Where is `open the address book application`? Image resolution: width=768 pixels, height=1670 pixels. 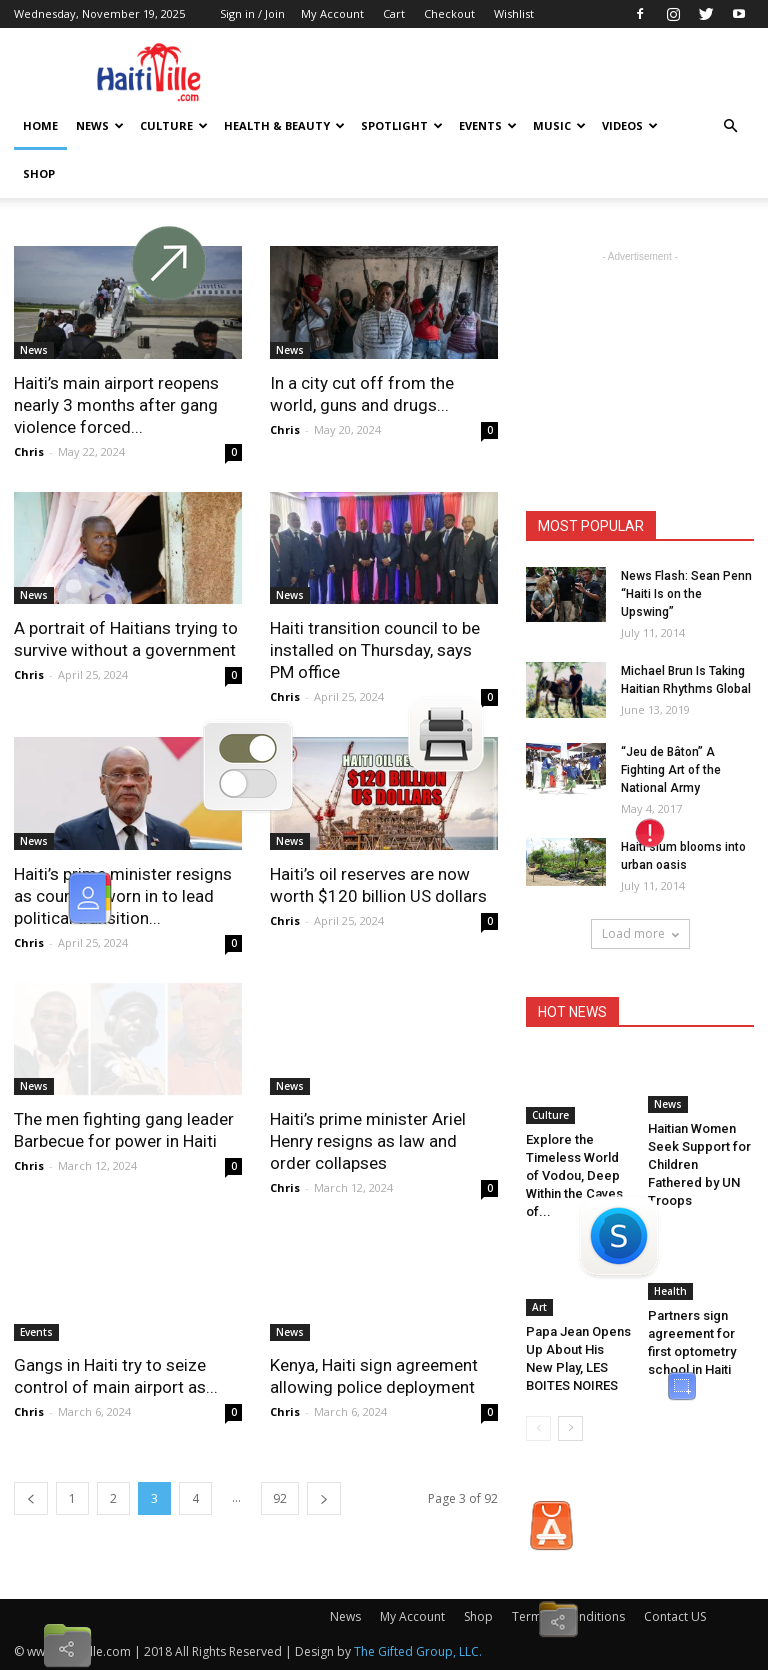
open the address book application is located at coordinates (90, 898).